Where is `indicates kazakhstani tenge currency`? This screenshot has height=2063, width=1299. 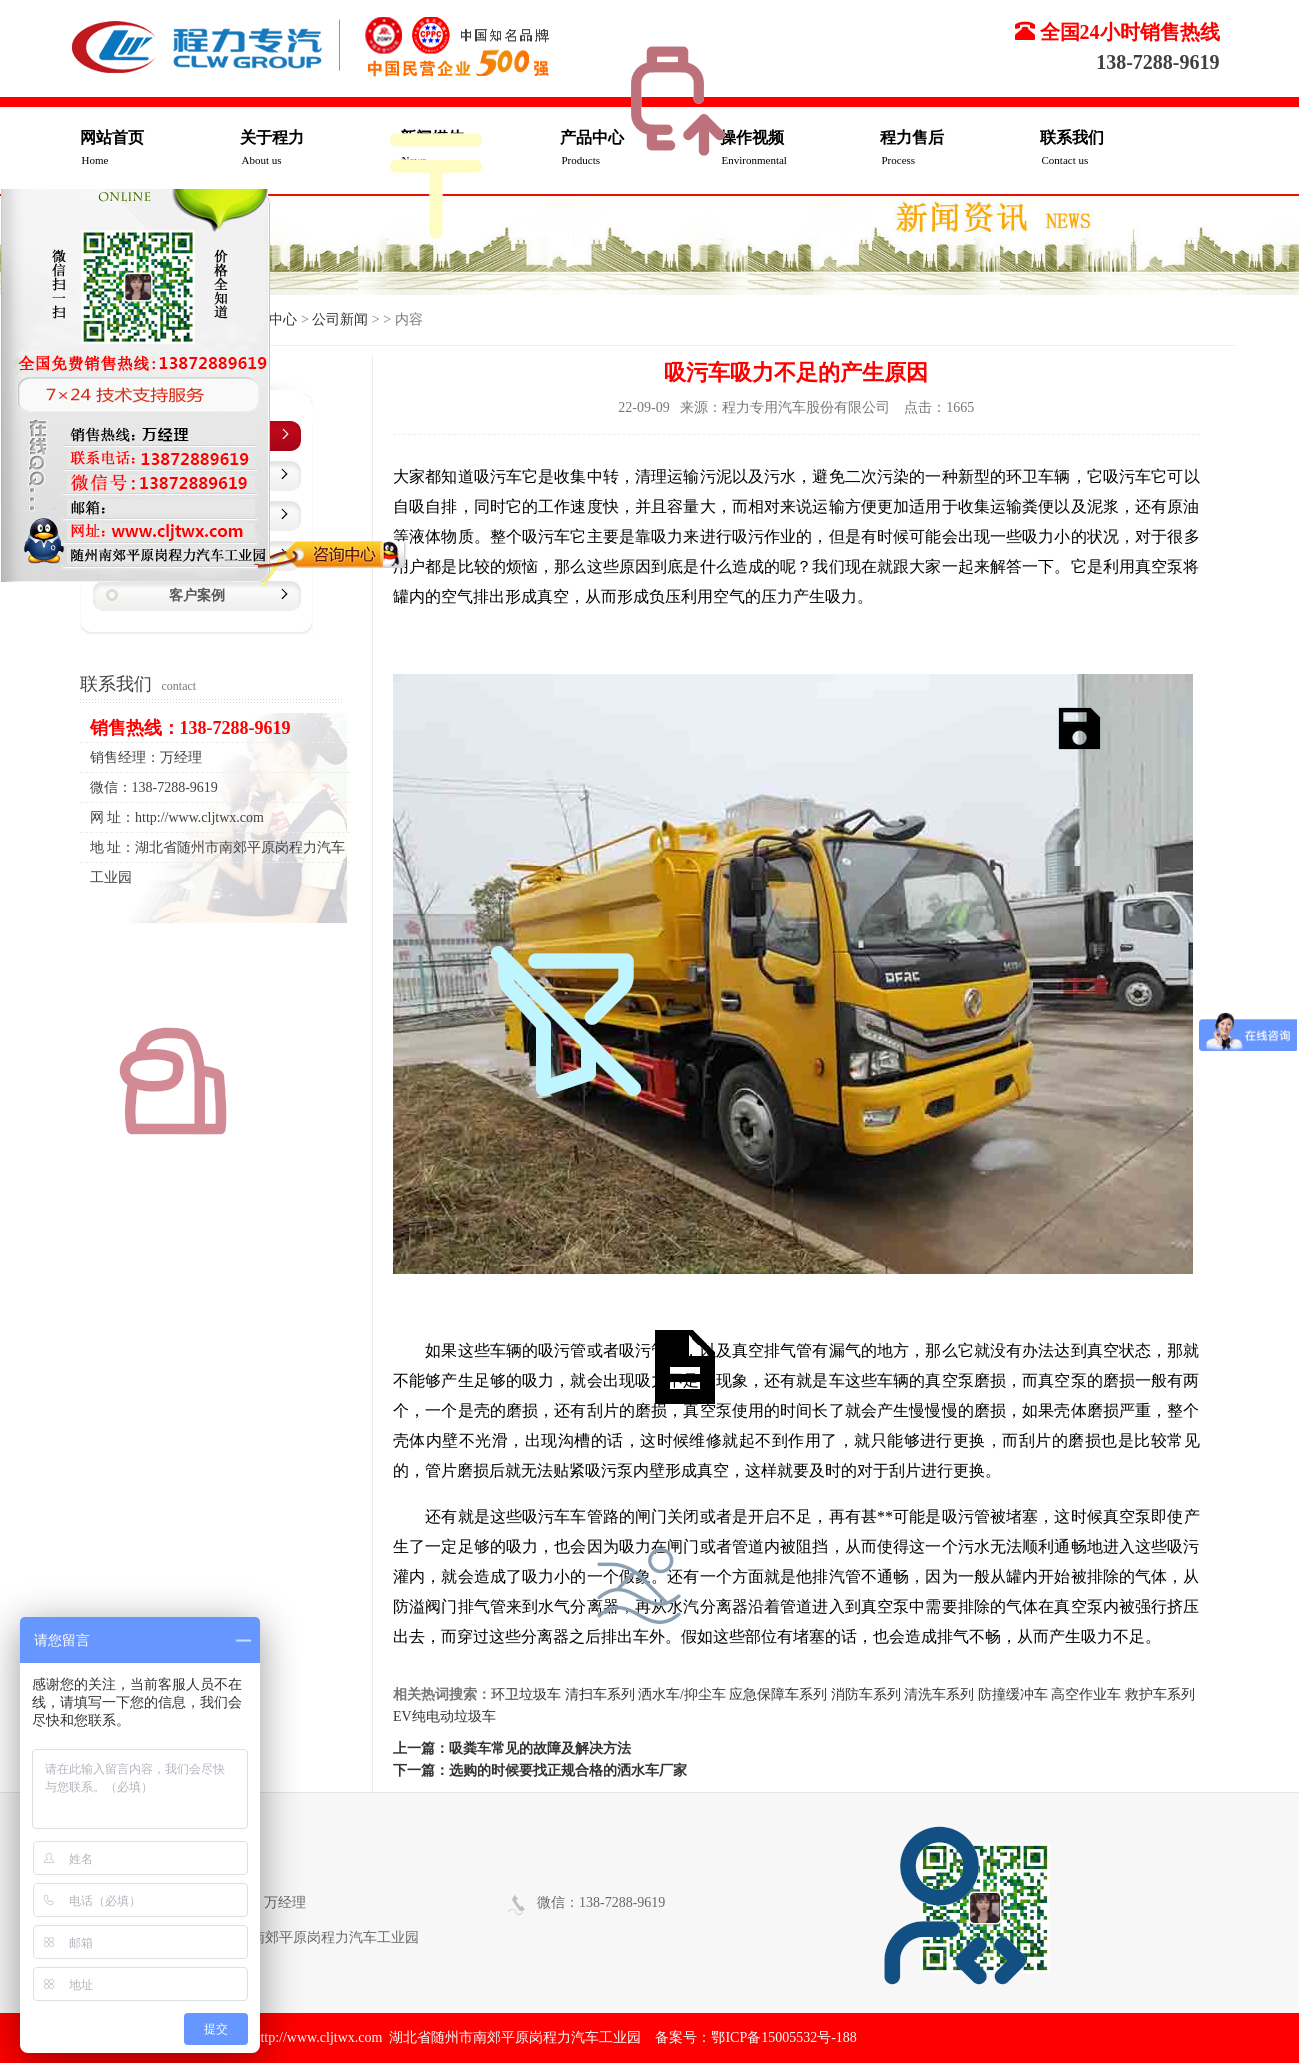 indicates kazakhstani tenge currency is located at coordinates (436, 186).